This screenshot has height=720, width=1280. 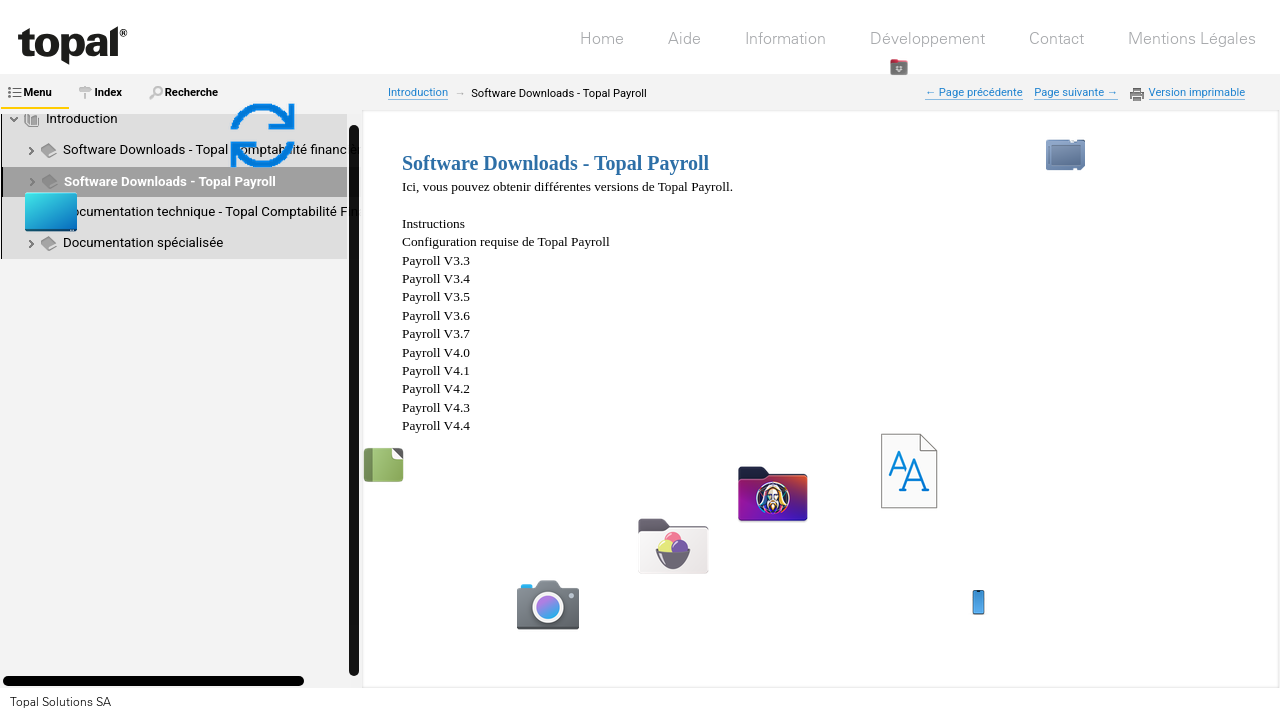 I want to click on open a font file, so click(x=909, y=471).